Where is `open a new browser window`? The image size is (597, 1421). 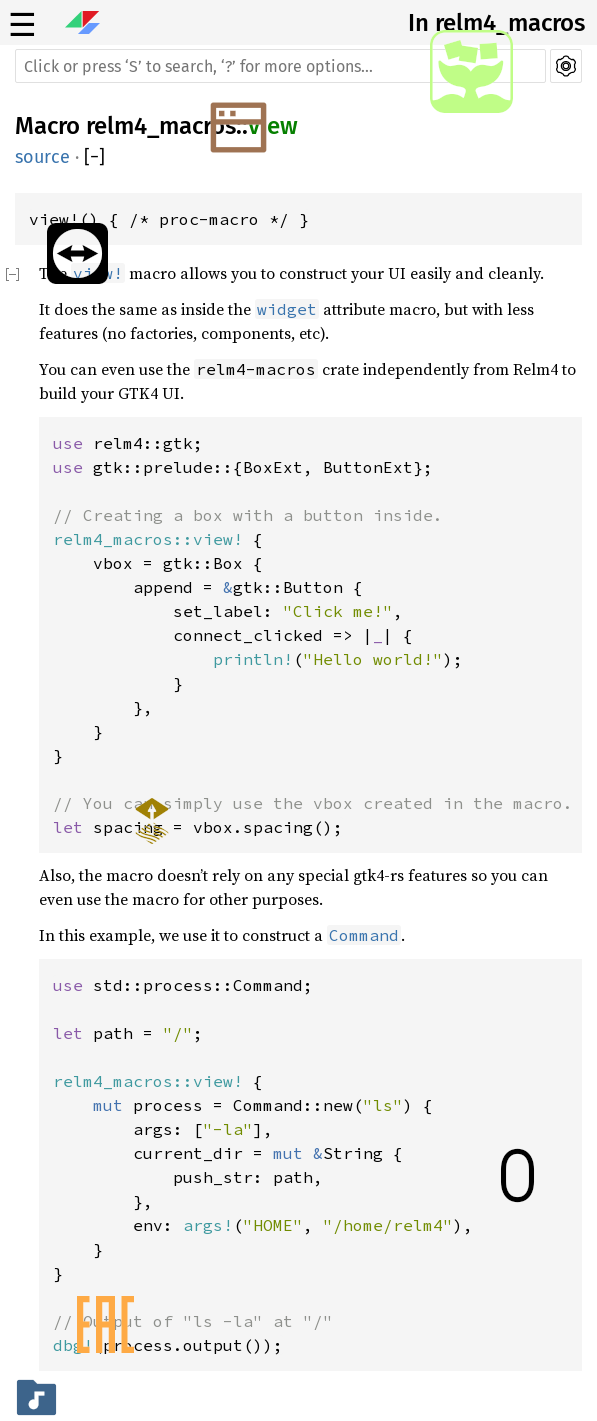
open a new browser window is located at coordinates (238, 127).